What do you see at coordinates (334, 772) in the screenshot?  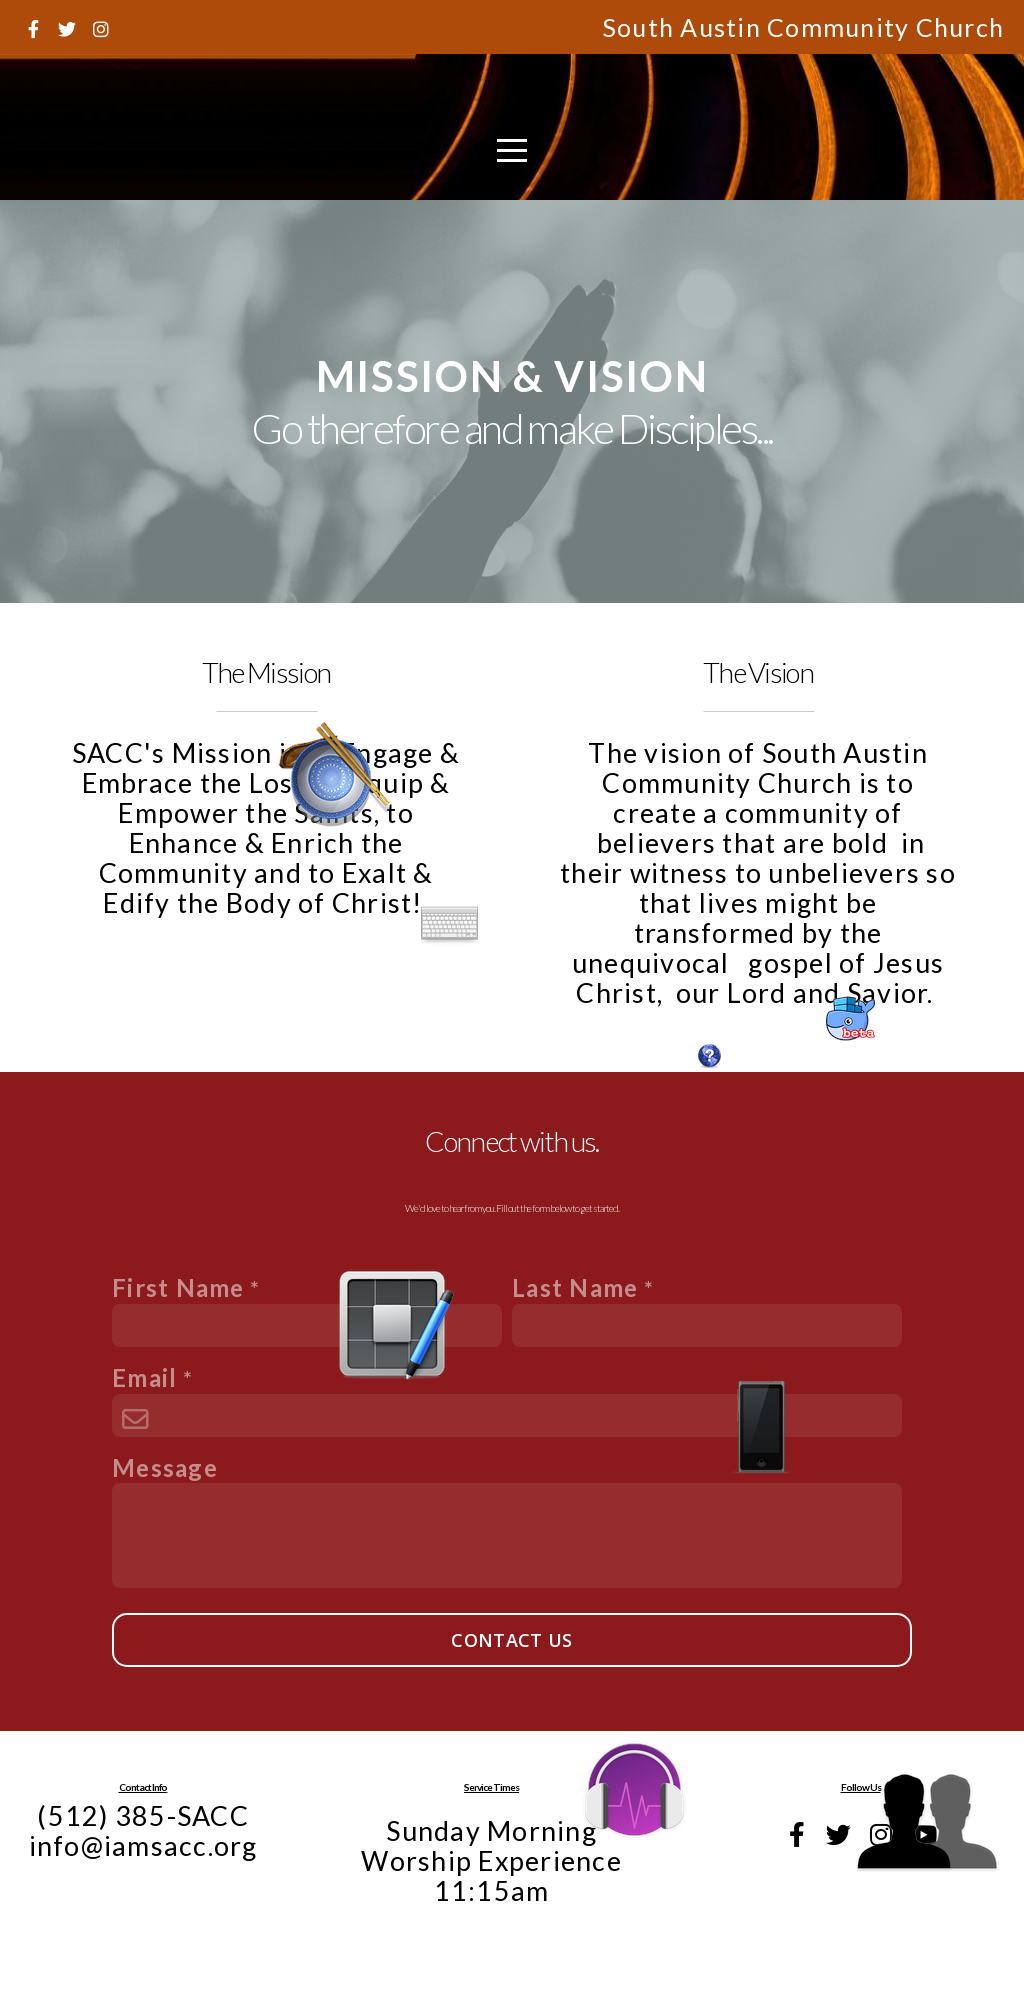 I see `sync services application icon` at bounding box center [334, 772].